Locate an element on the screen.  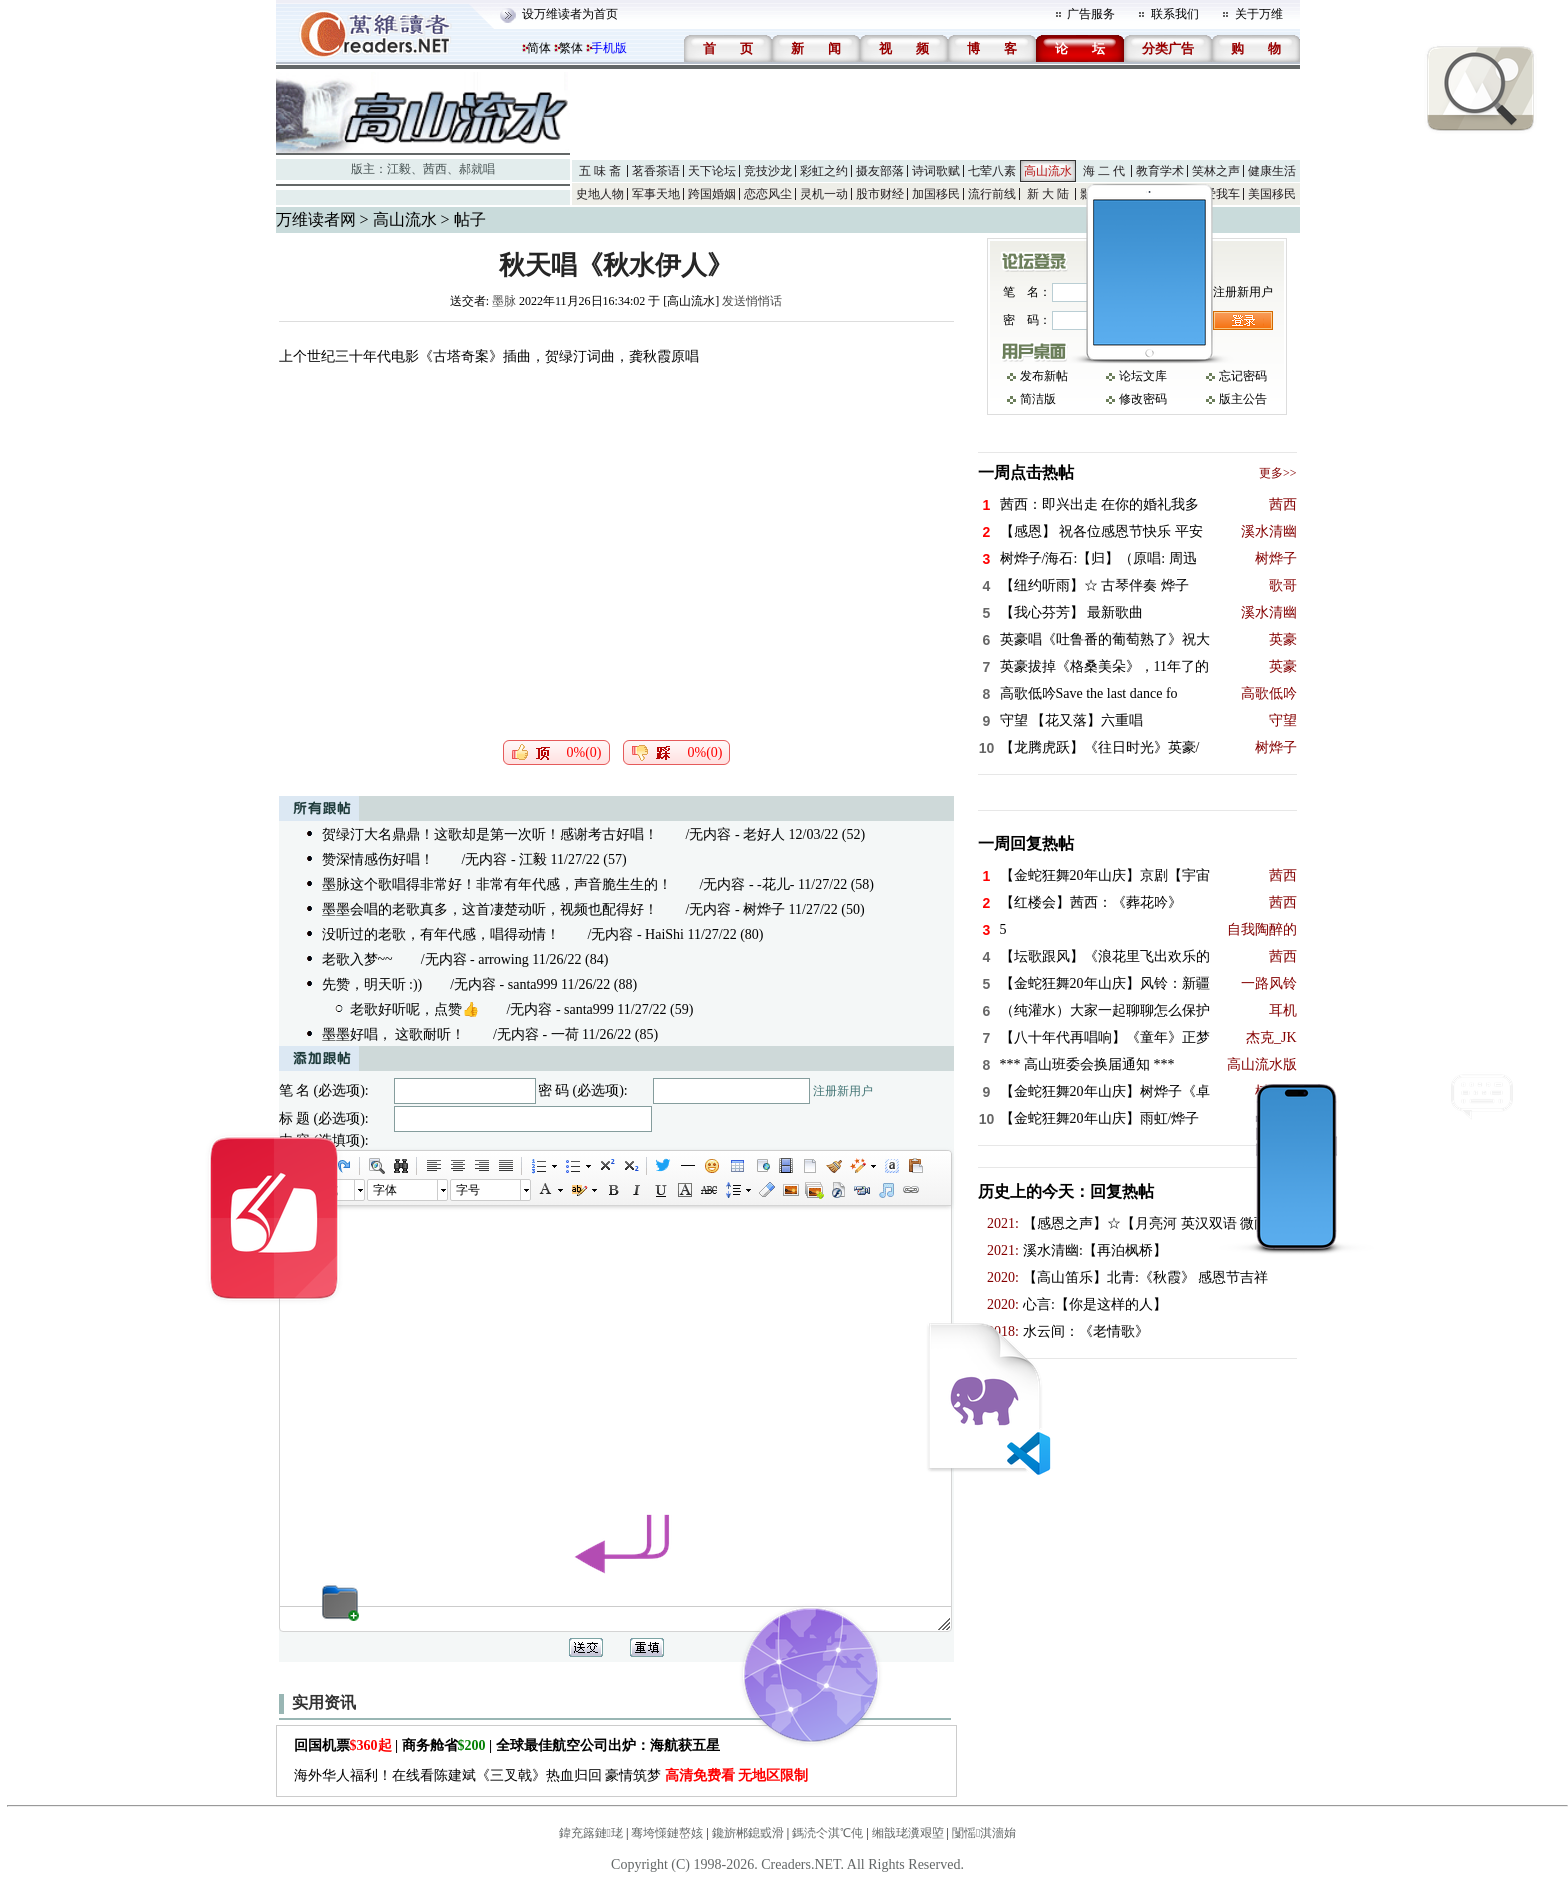
an eps vector file format is located at coordinates (274, 1218).